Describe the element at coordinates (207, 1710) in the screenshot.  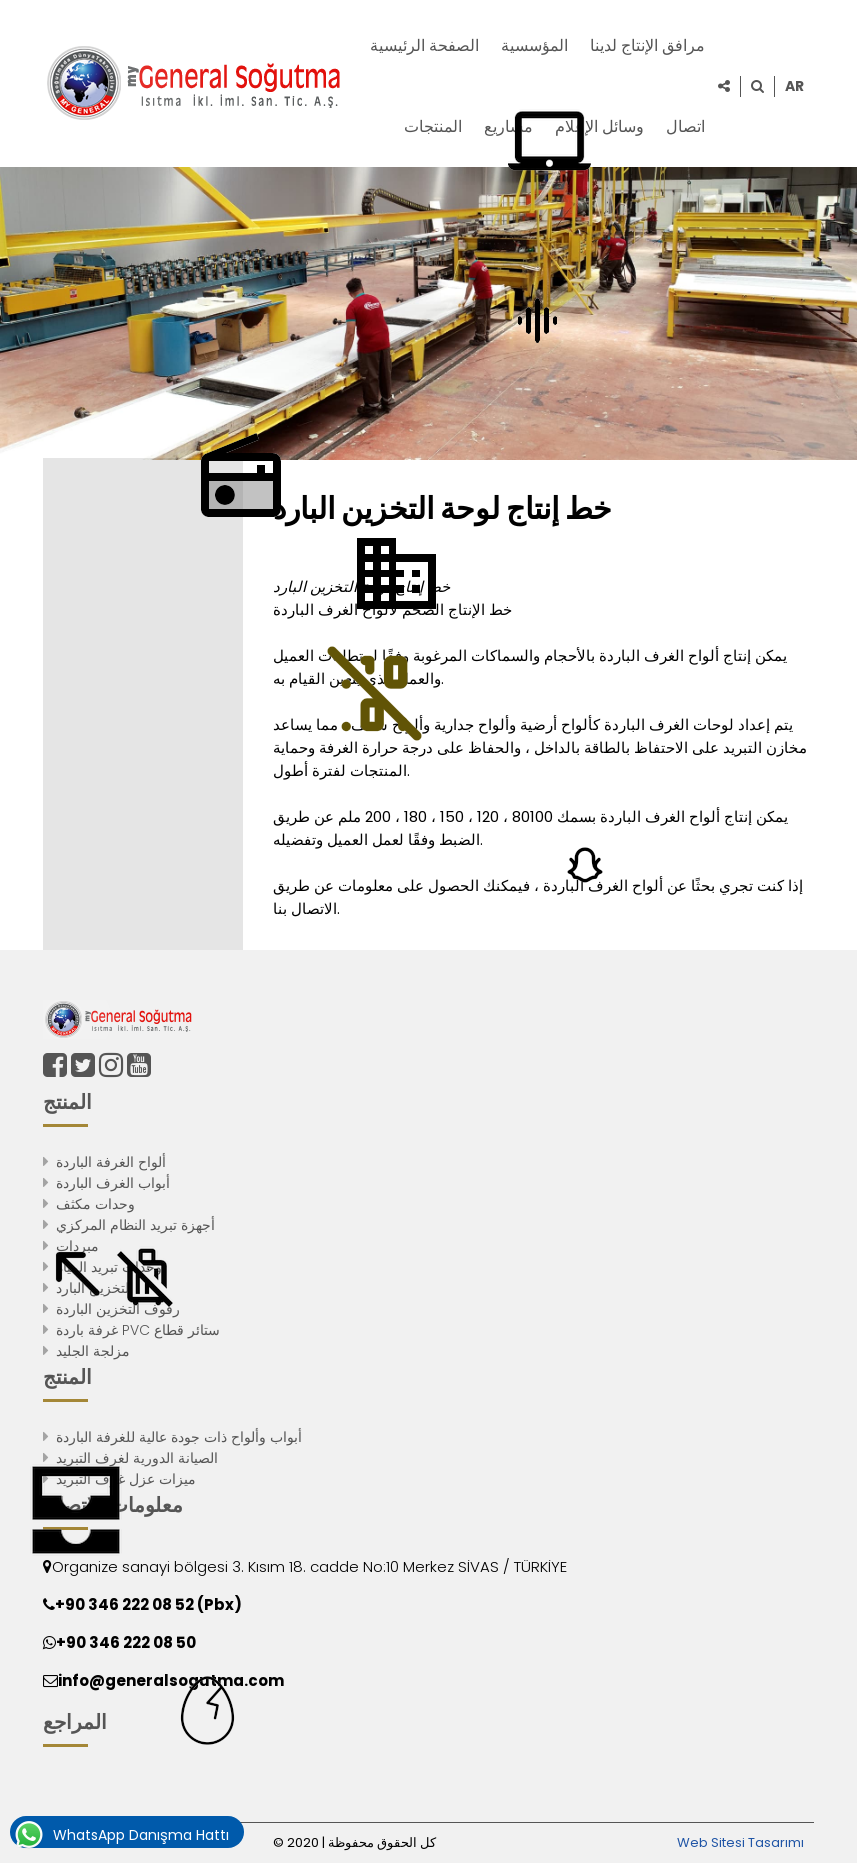
I see `indicates a cracked or broken item` at that location.